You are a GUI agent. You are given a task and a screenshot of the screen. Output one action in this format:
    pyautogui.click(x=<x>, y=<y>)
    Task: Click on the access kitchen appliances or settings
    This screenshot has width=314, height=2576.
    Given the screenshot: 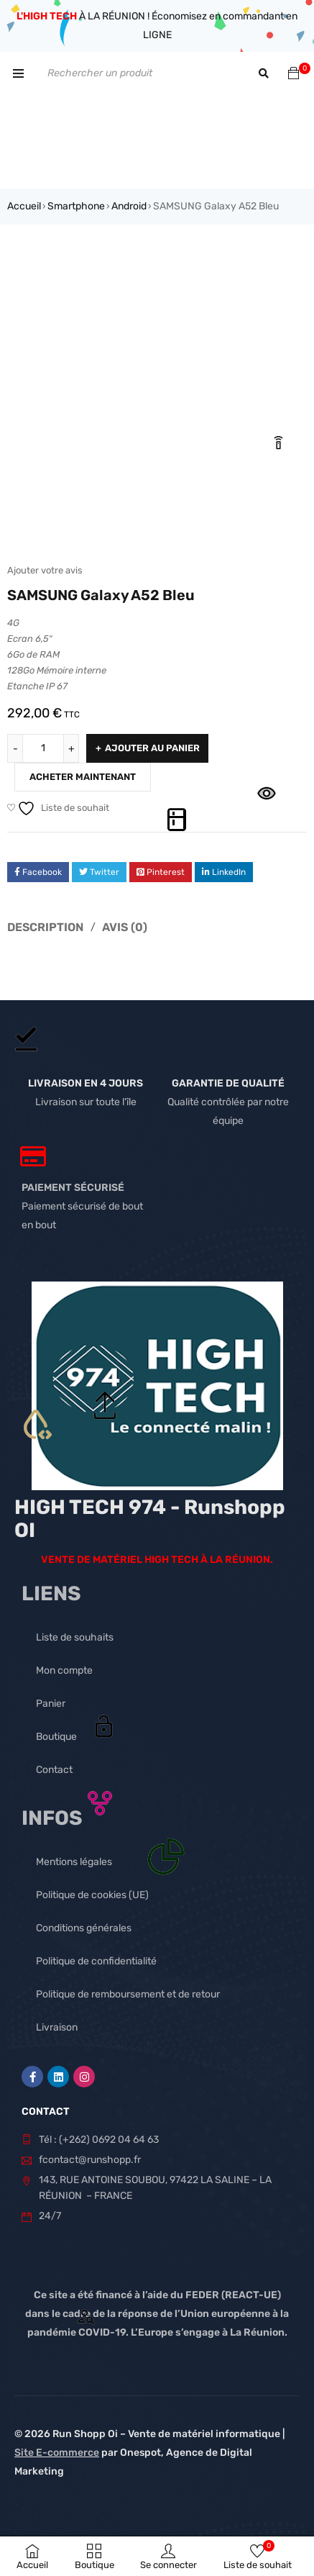 What is the action you would take?
    pyautogui.click(x=177, y=820)
    